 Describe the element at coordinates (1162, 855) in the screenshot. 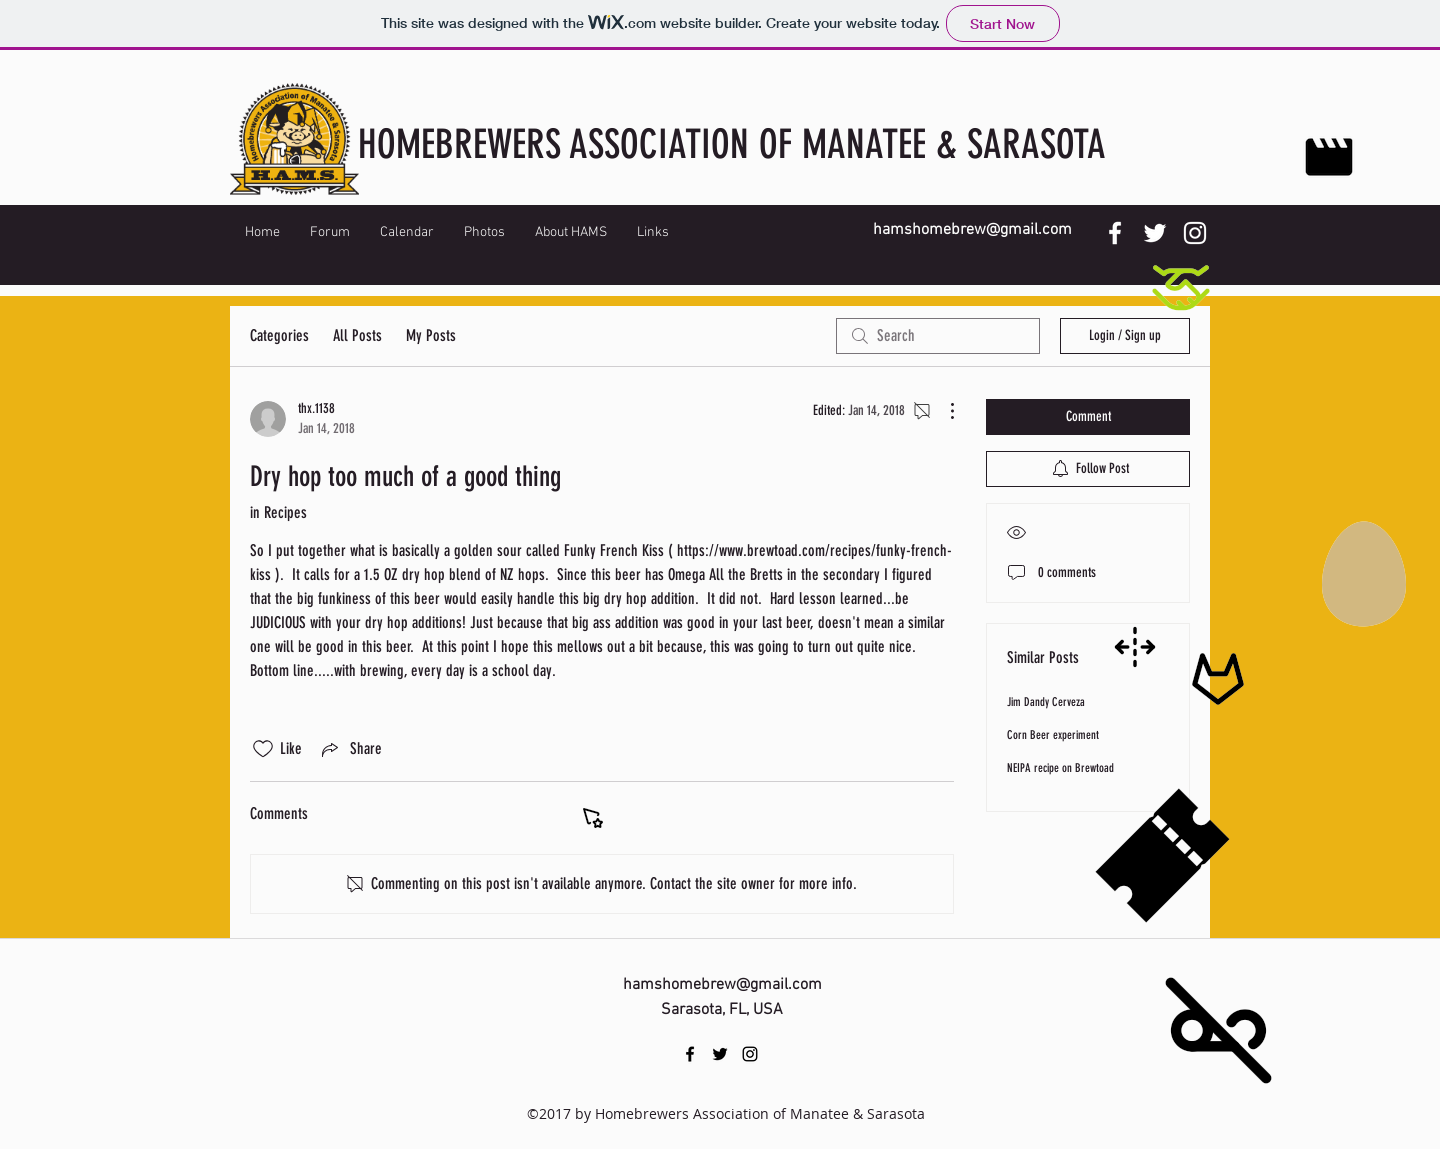

I see `view your tickets or passes` at that location.